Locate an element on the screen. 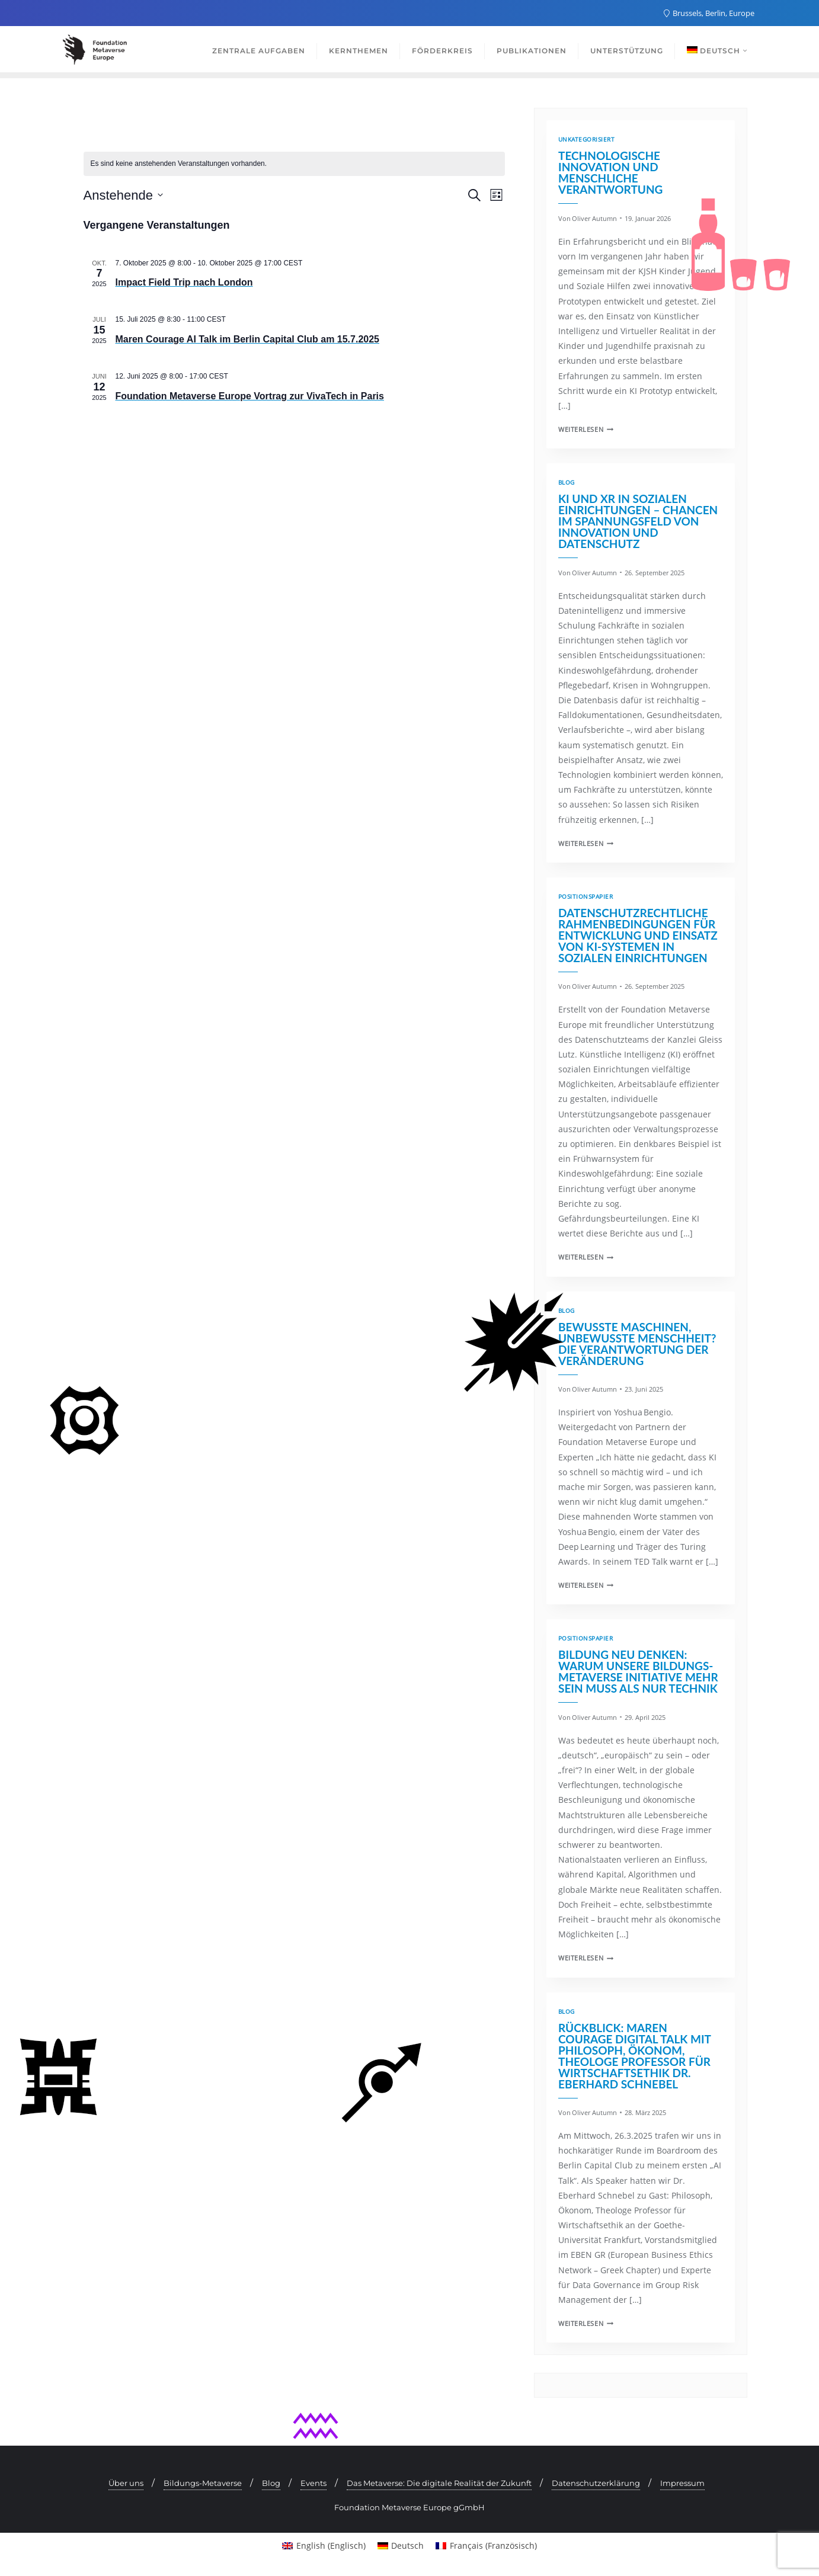 The width and height of the screenshot is (819, 2576). open settings or configuration menu is located at coordinates (84, 1420).